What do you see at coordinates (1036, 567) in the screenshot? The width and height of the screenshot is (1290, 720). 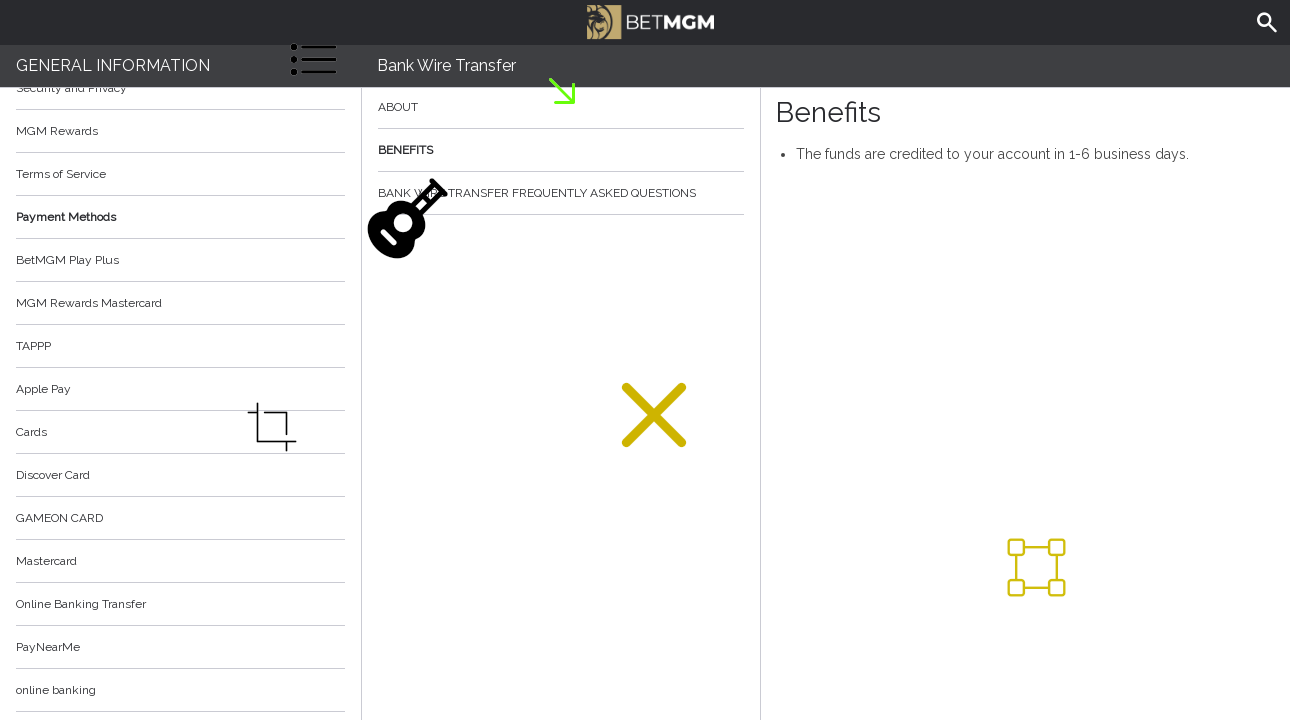 I see `select or resize an object's boundaries` at bounding box center [1036, 567].